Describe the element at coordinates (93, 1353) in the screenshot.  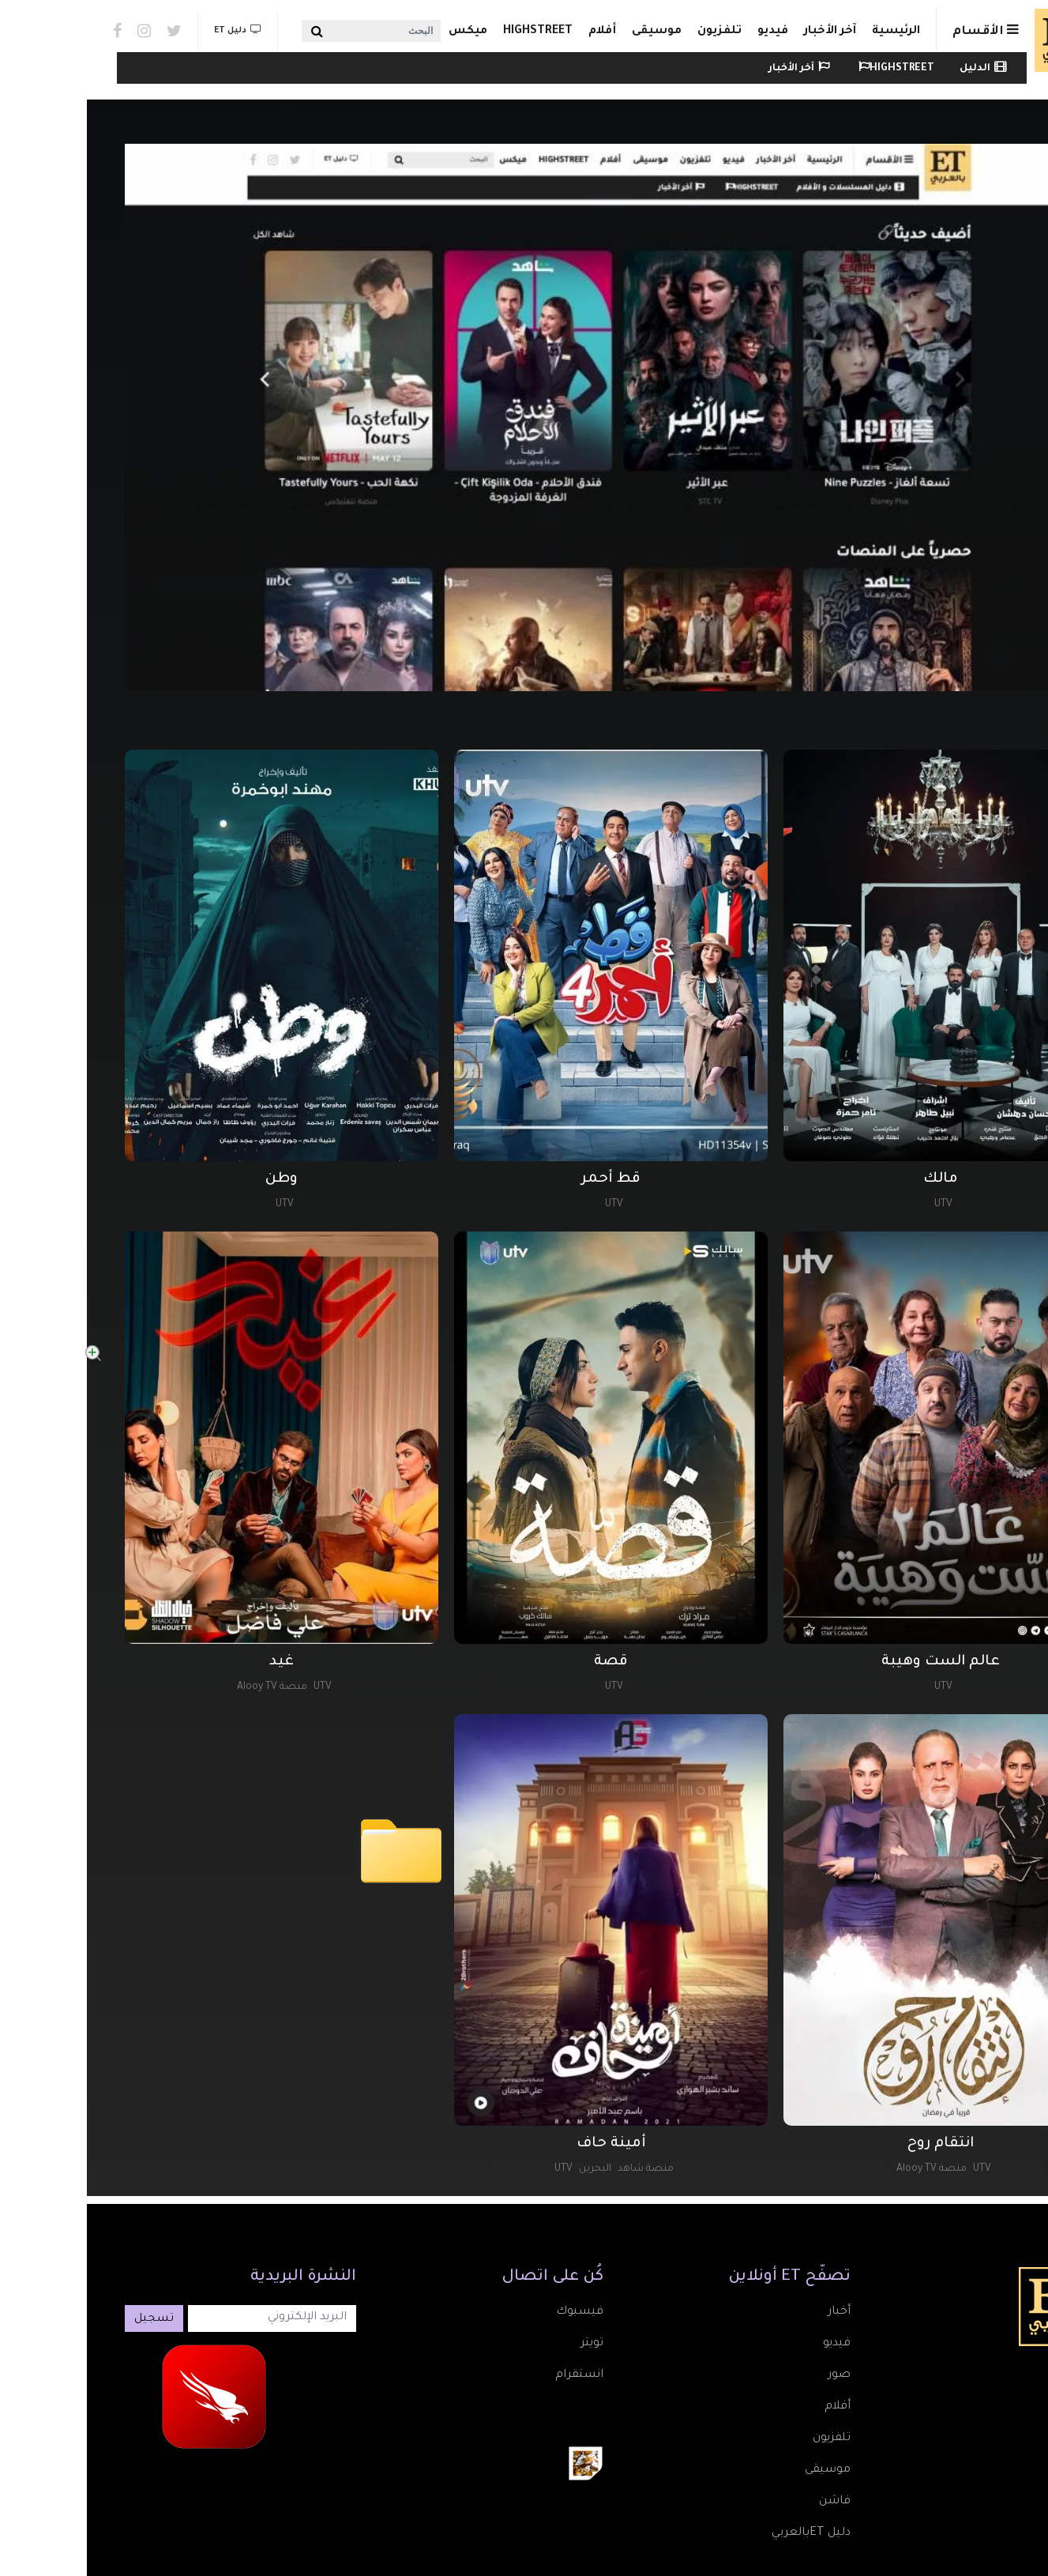
I see `zoom in on content or image` at that location.